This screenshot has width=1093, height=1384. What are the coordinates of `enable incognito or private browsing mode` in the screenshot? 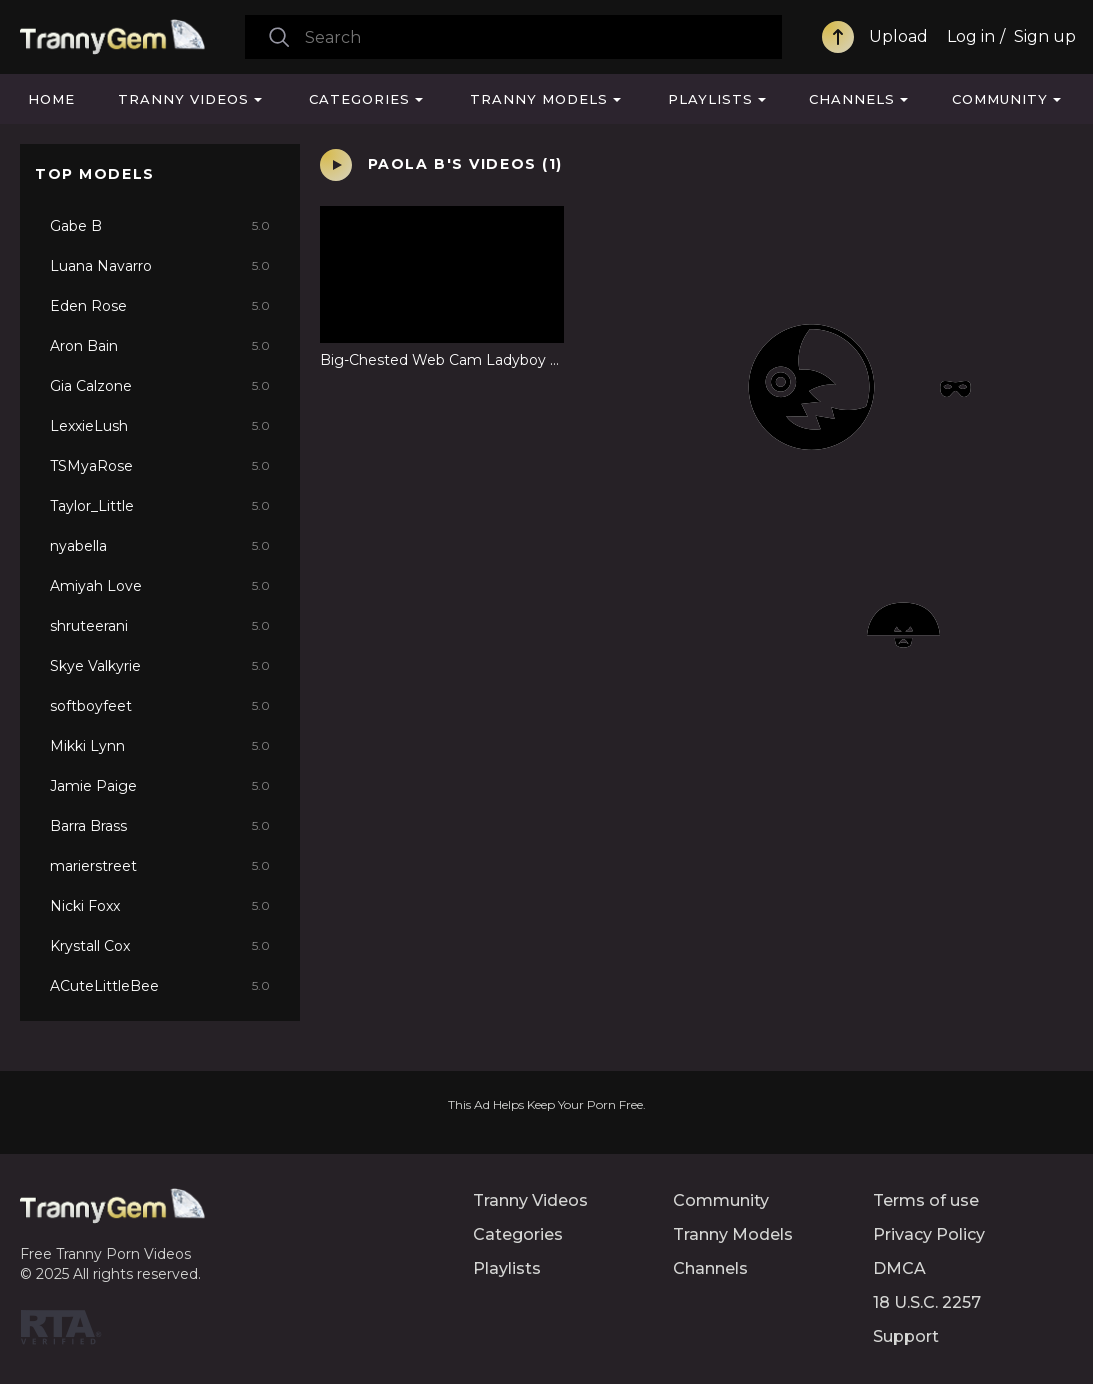 It's located at (955, 389).